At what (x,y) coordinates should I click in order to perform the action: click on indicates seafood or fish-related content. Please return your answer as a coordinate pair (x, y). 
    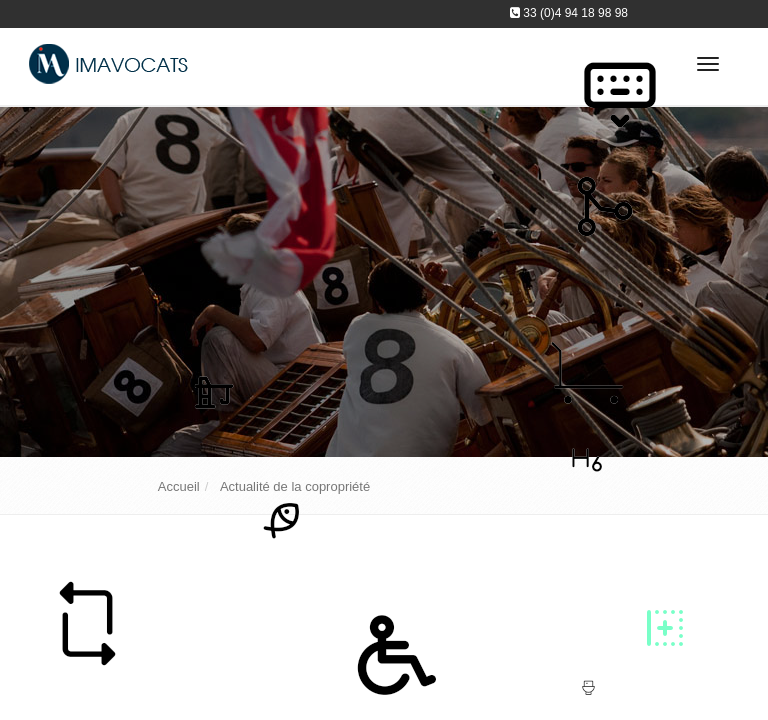
    Looking at the image, I should click on (282, 519).